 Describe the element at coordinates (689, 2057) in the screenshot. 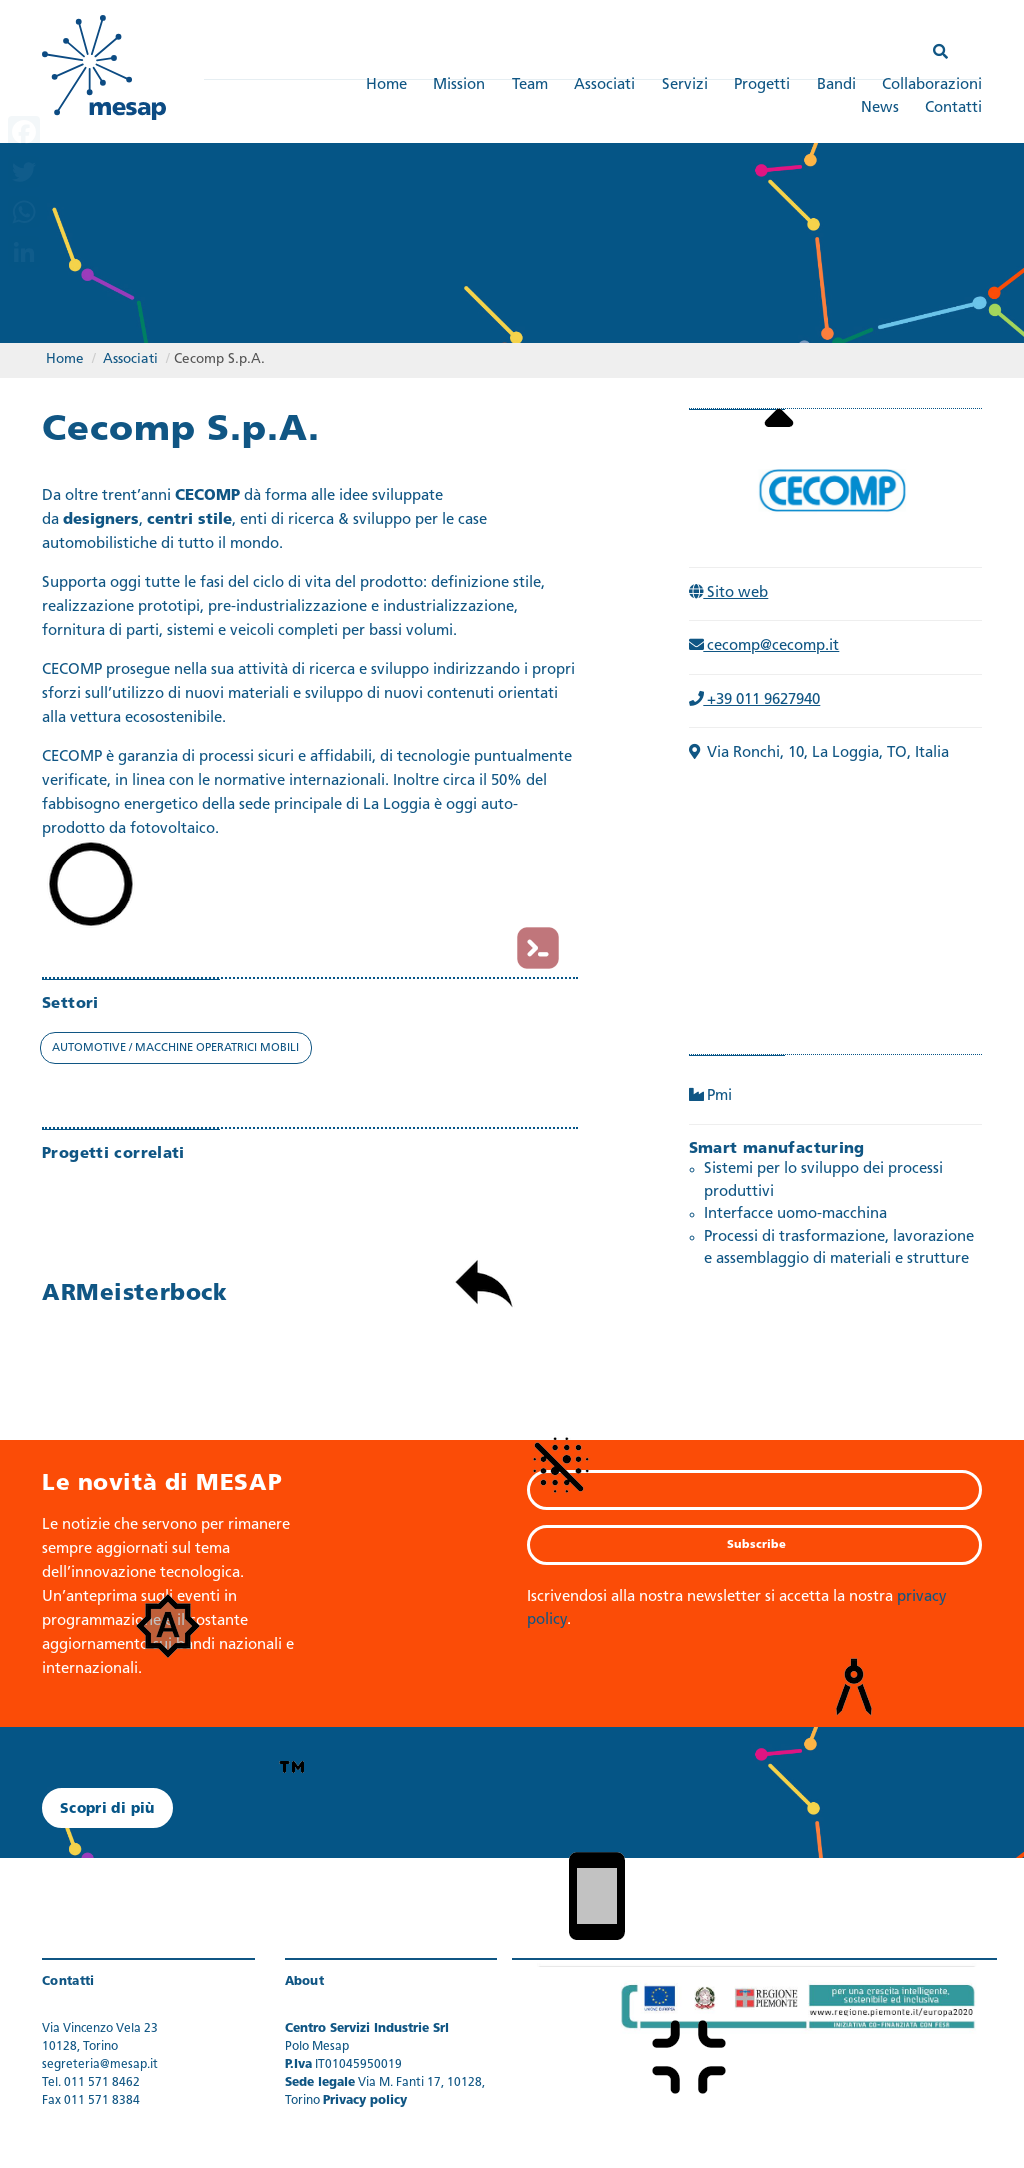

I see `minimize or collapse the current window` at that location.